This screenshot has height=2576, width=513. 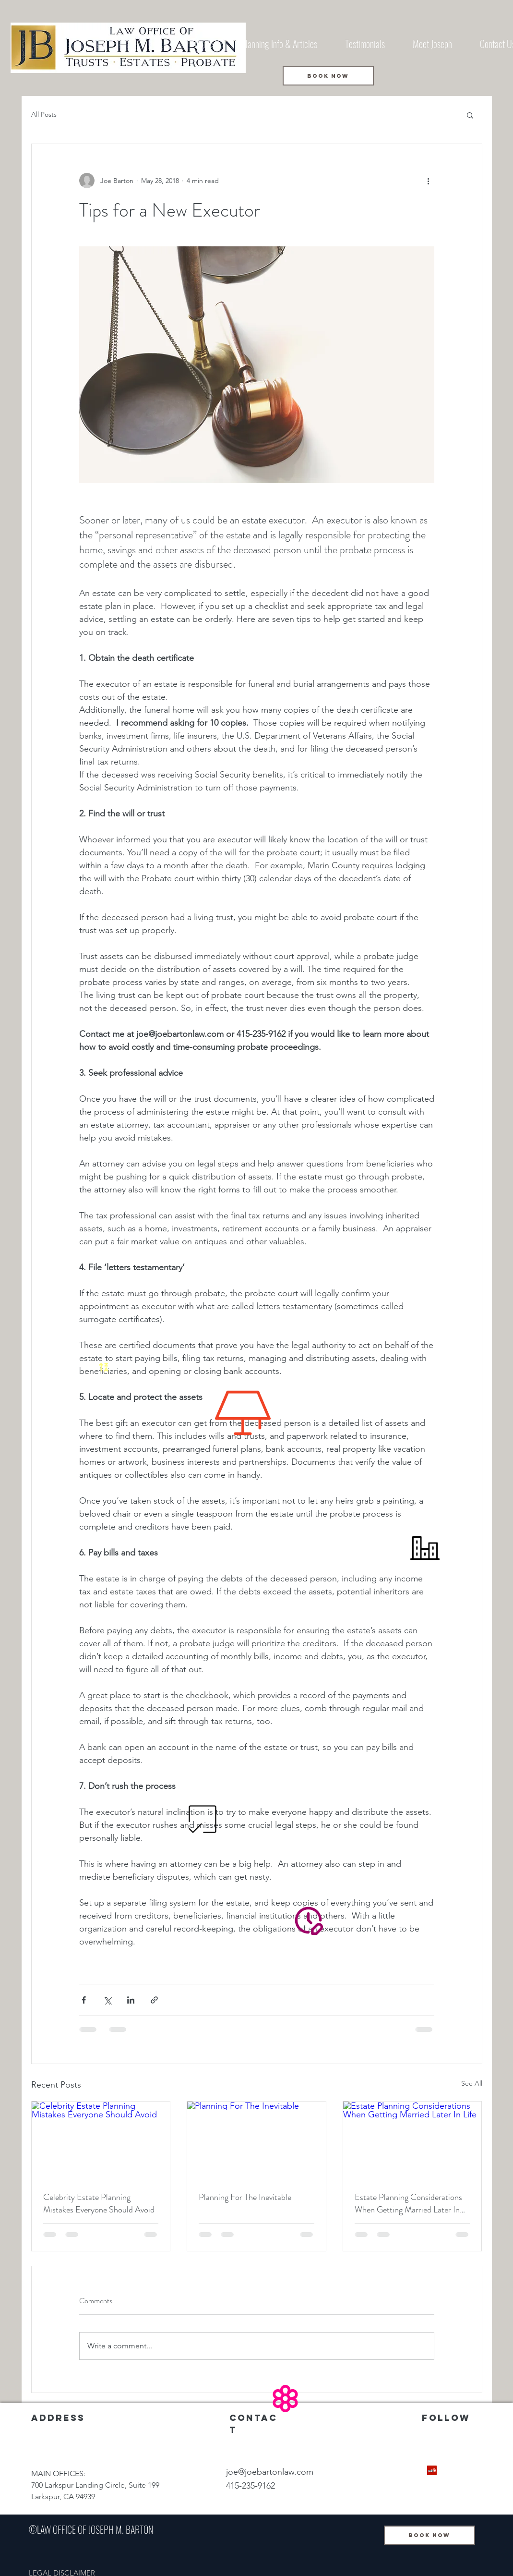 I want to click on edit a scheduled time or event, so click(x=308, y=1920).